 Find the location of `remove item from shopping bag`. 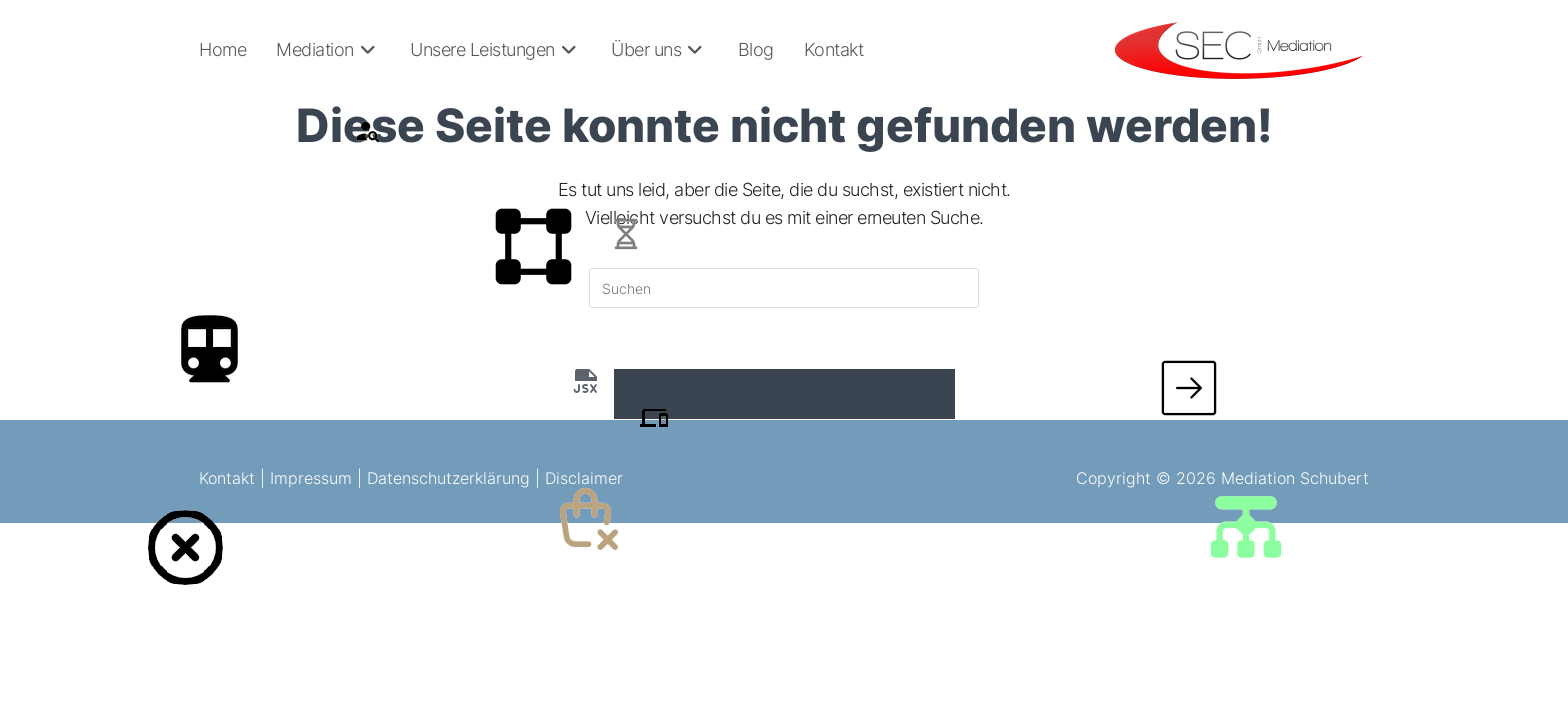

remove item from shopping bag is located at coordinates (585, 517).